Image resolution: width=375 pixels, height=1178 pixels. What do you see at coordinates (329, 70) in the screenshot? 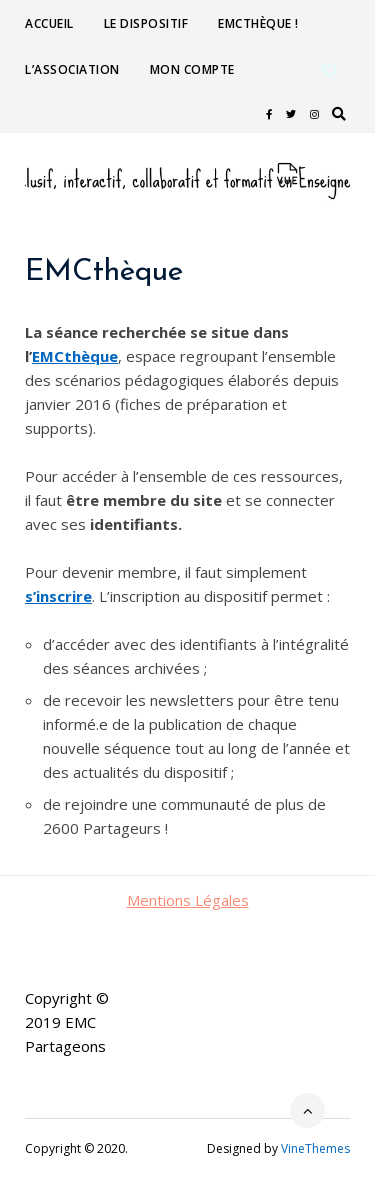
I see `dislike or downvote content` at bounding box center [329, 70].